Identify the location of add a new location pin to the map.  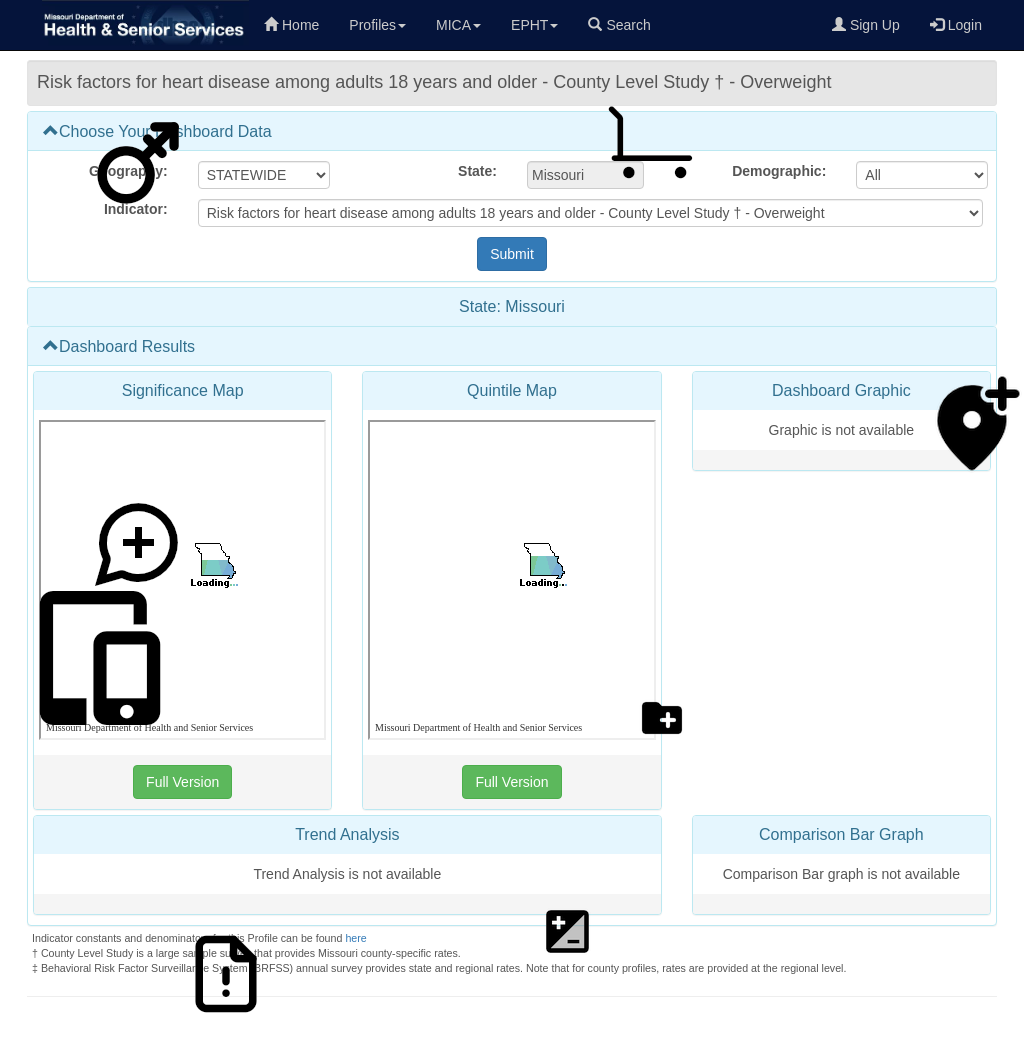
(972, 424).